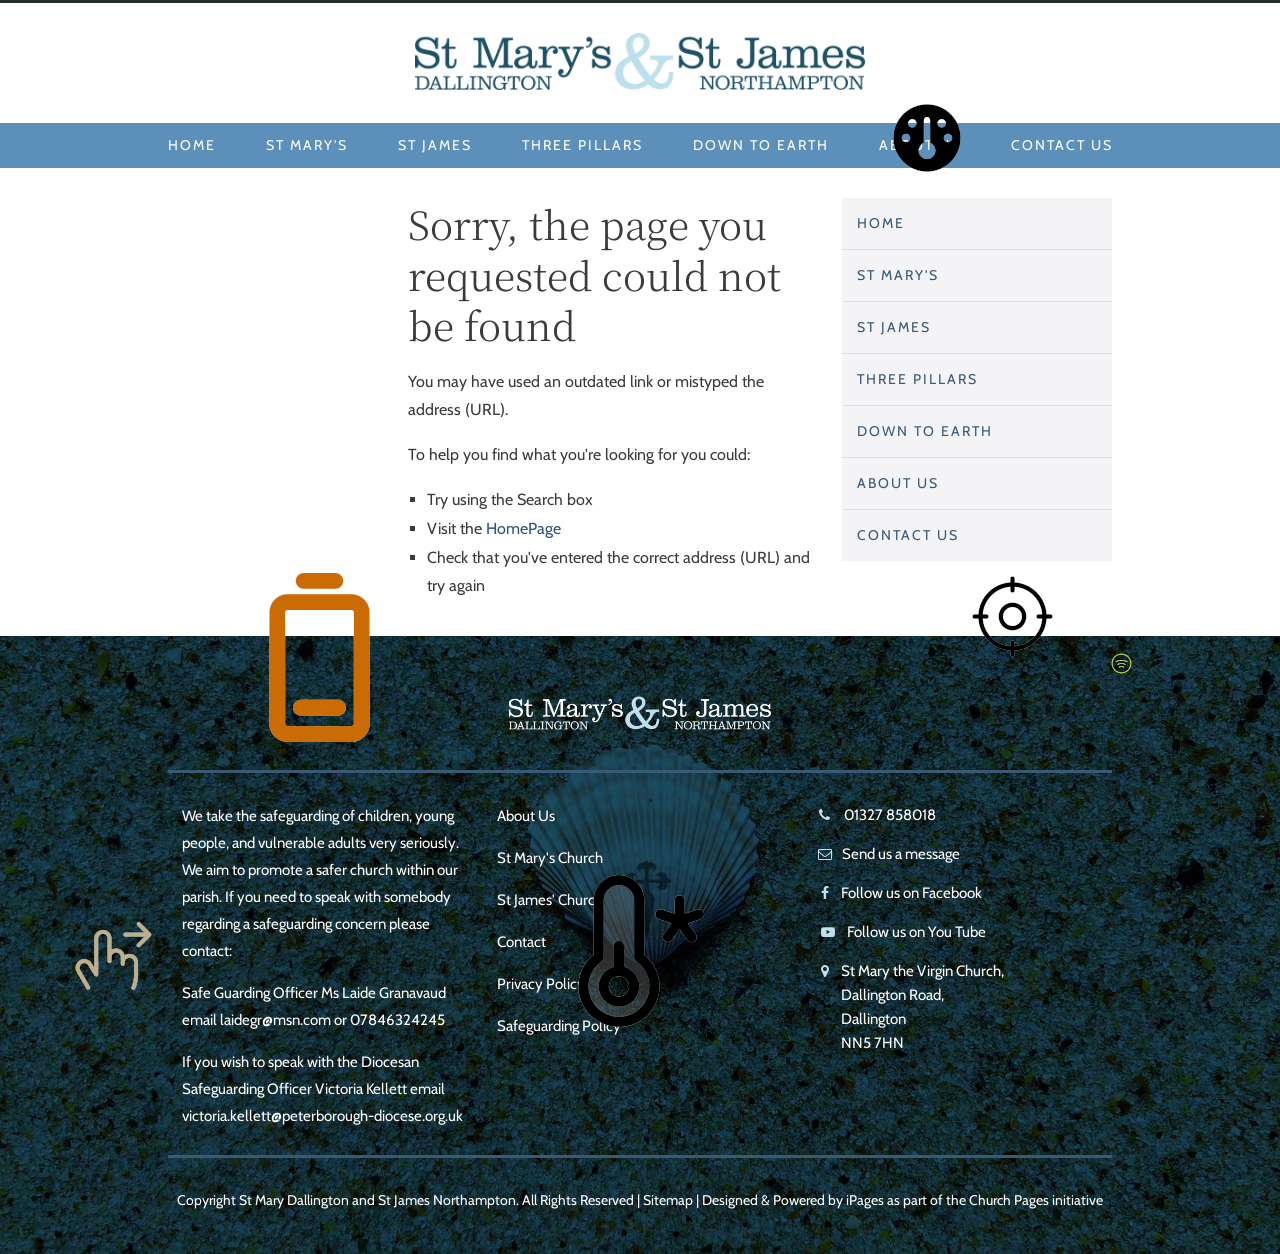 Image resolution: width=1280 pixels, height=1254 pixels. Describe the element at coordinates (319, 657) in the screenshot. I see `indicates low battery level` at that location.